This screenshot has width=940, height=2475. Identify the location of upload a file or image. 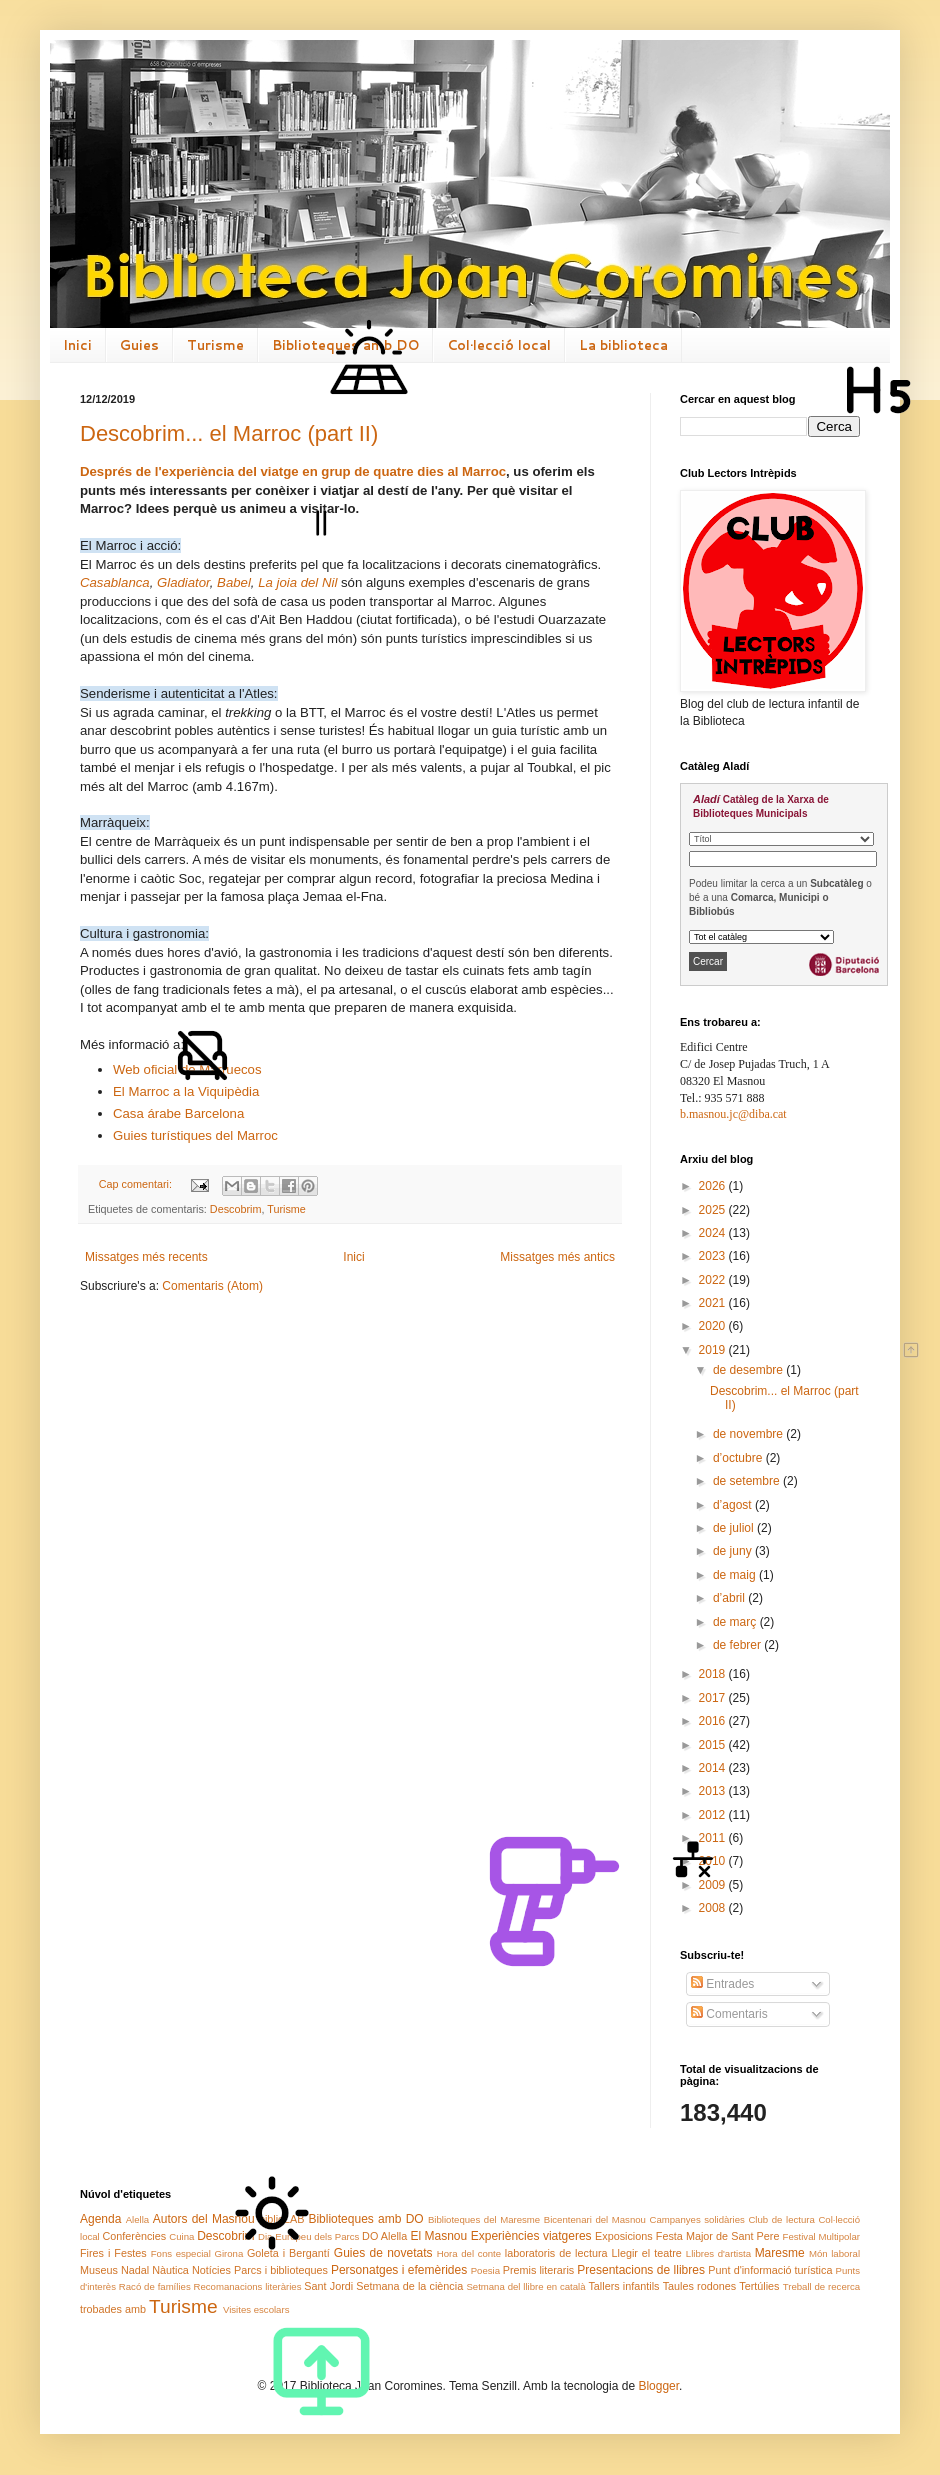
(911, 1350).